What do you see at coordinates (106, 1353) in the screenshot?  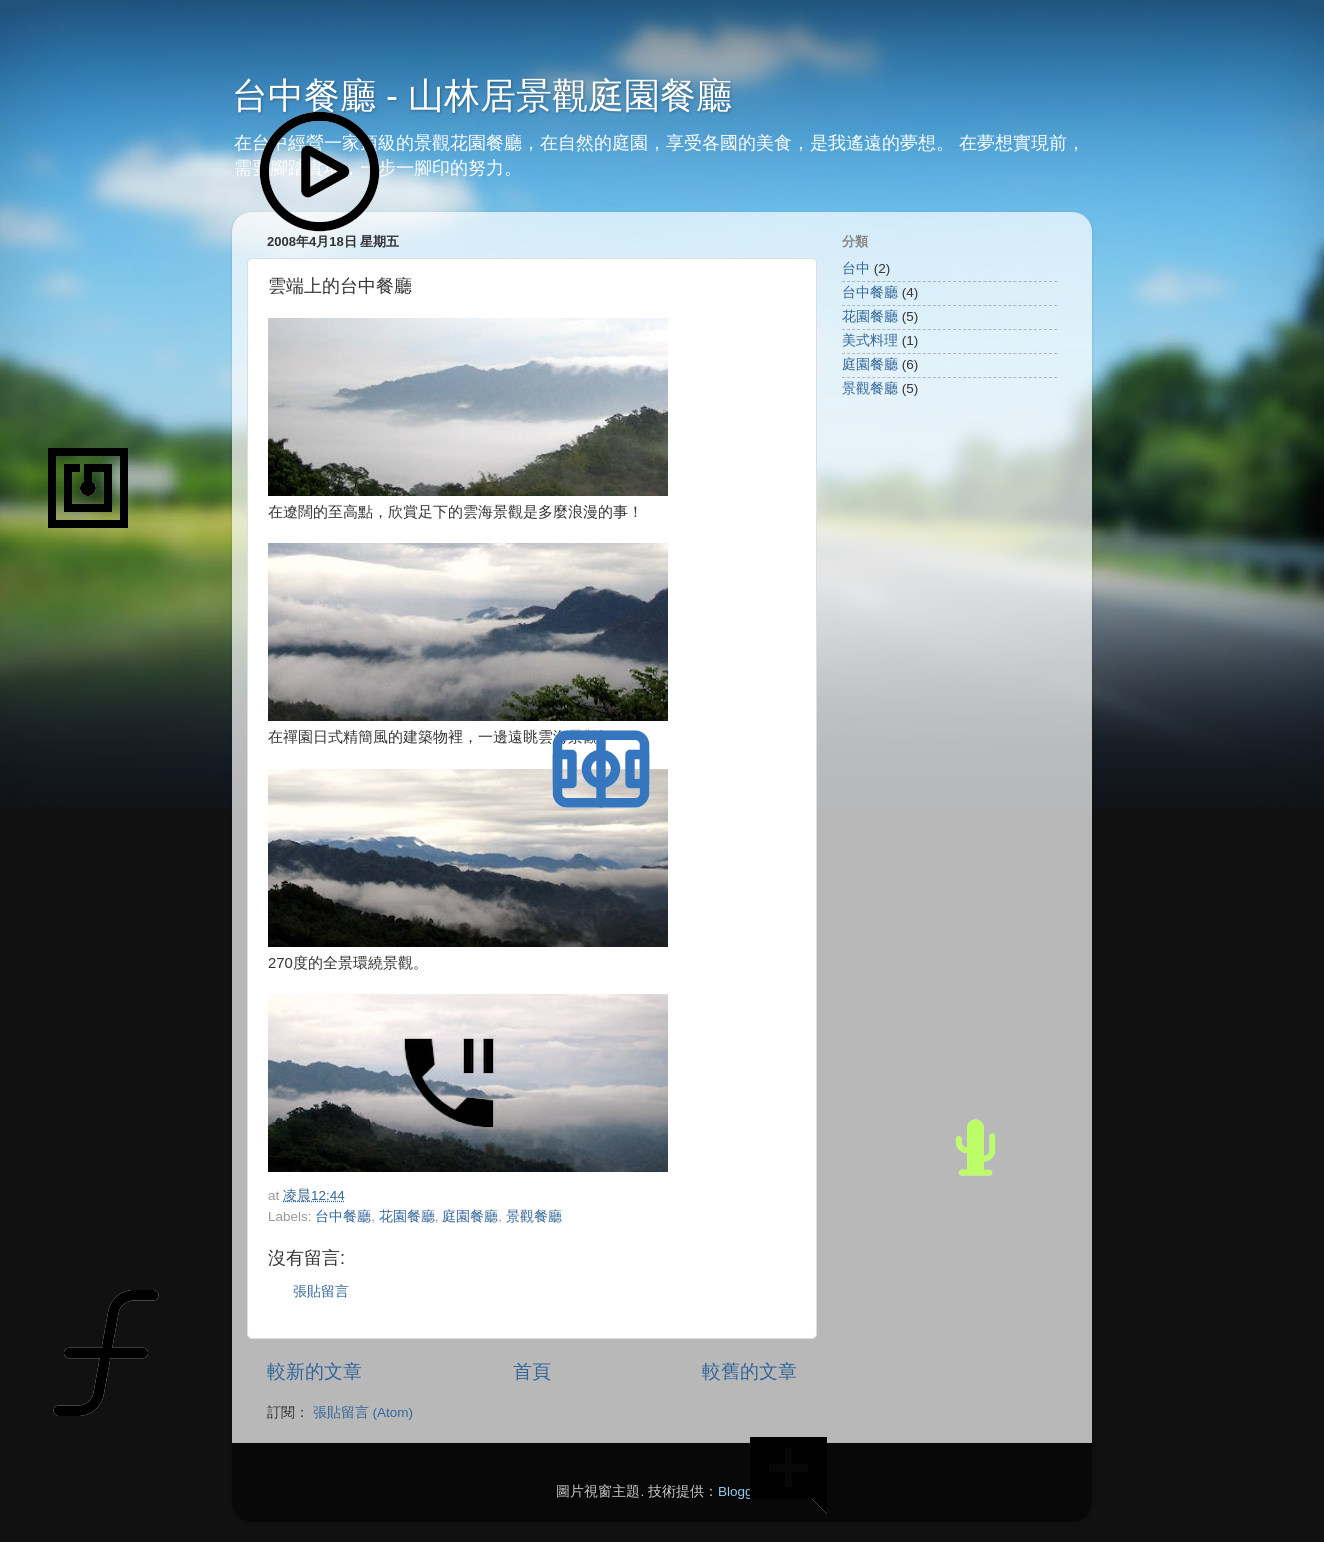 I see `access function or formula editor` at bounding box center [106, 1353].